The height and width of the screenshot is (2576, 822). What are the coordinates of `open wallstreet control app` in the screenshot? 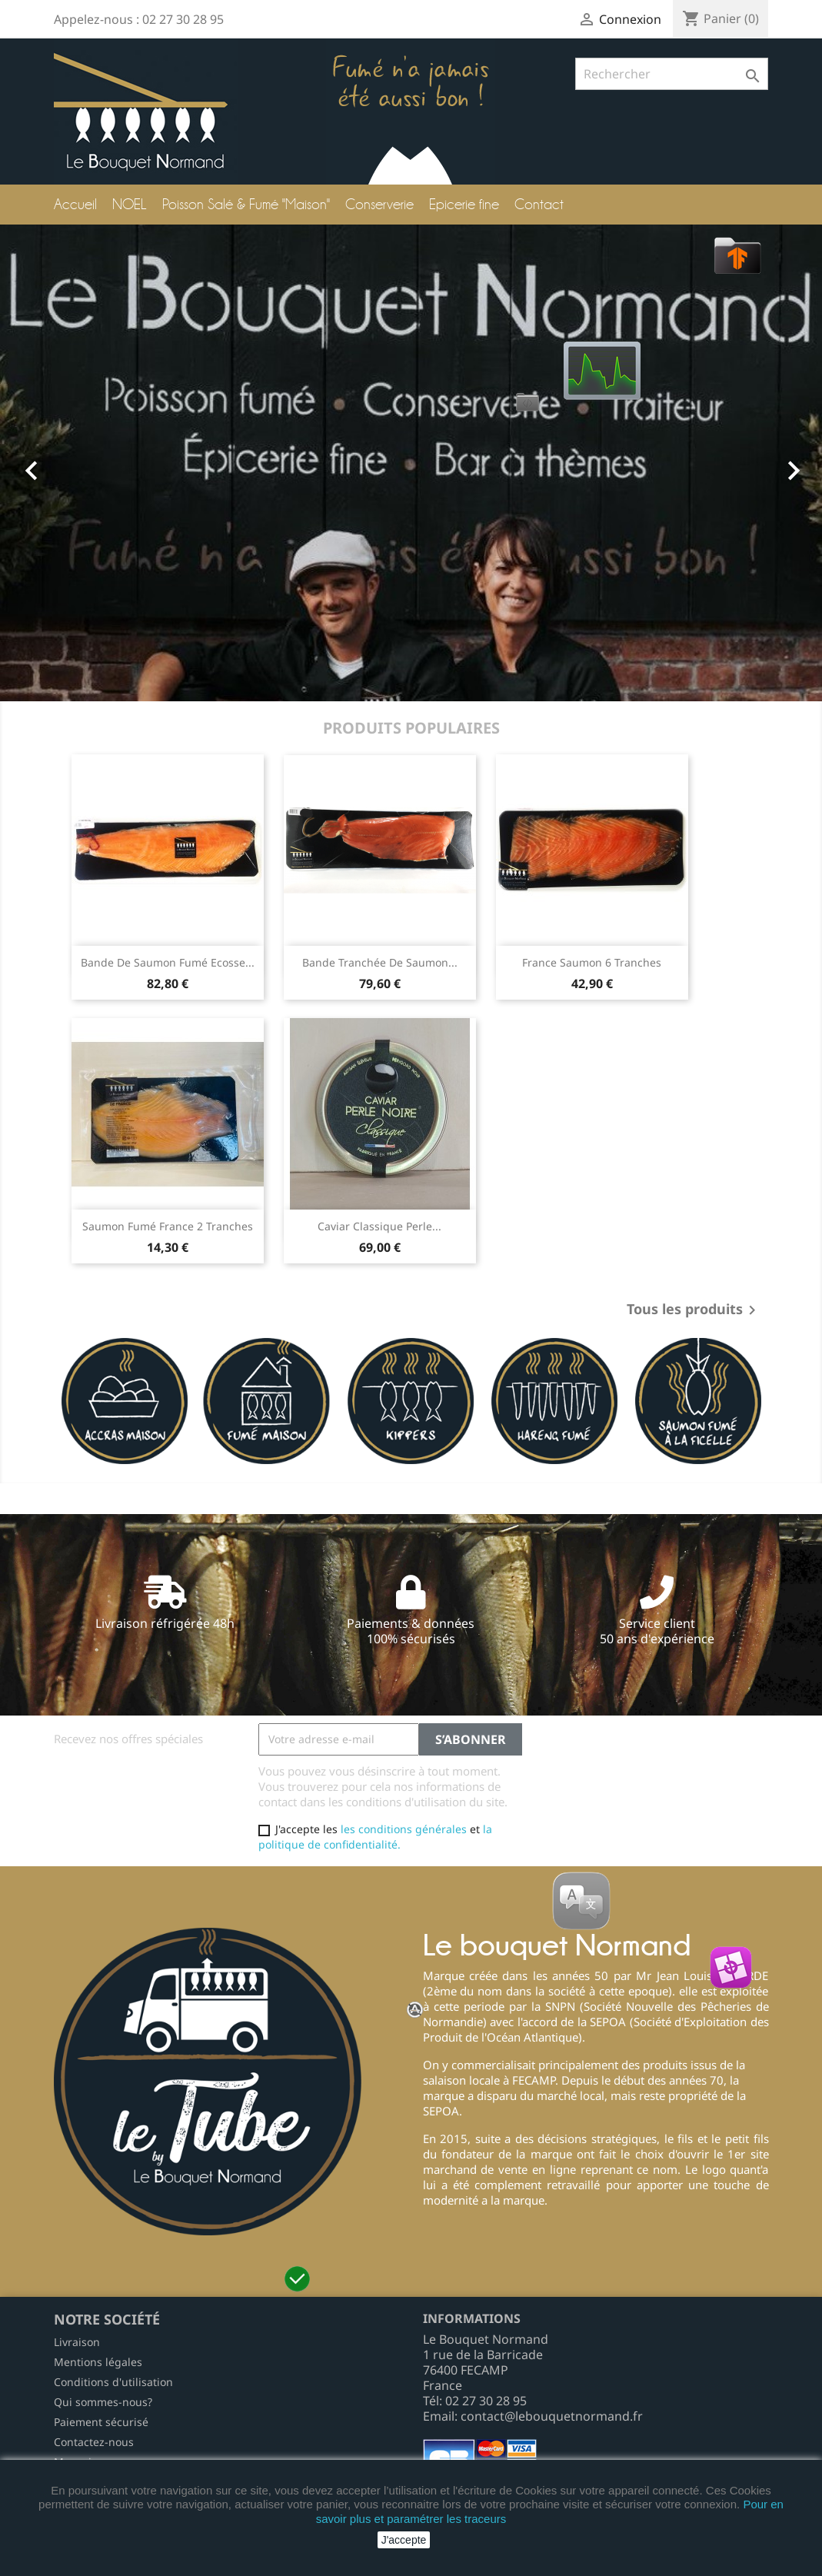 It's located at (730, 1967).